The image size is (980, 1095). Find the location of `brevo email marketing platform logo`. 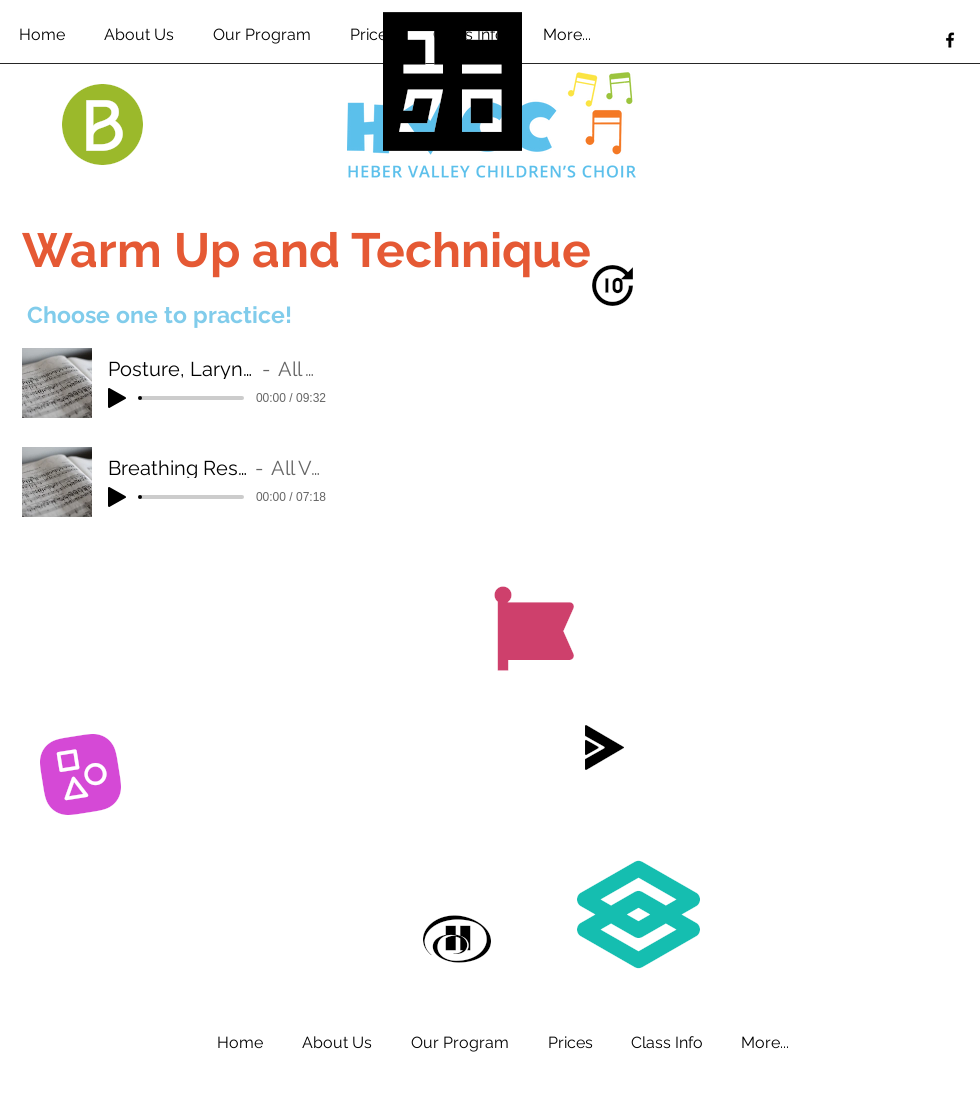

brevo email marketing platform logo is located at coordinates (102, 124).